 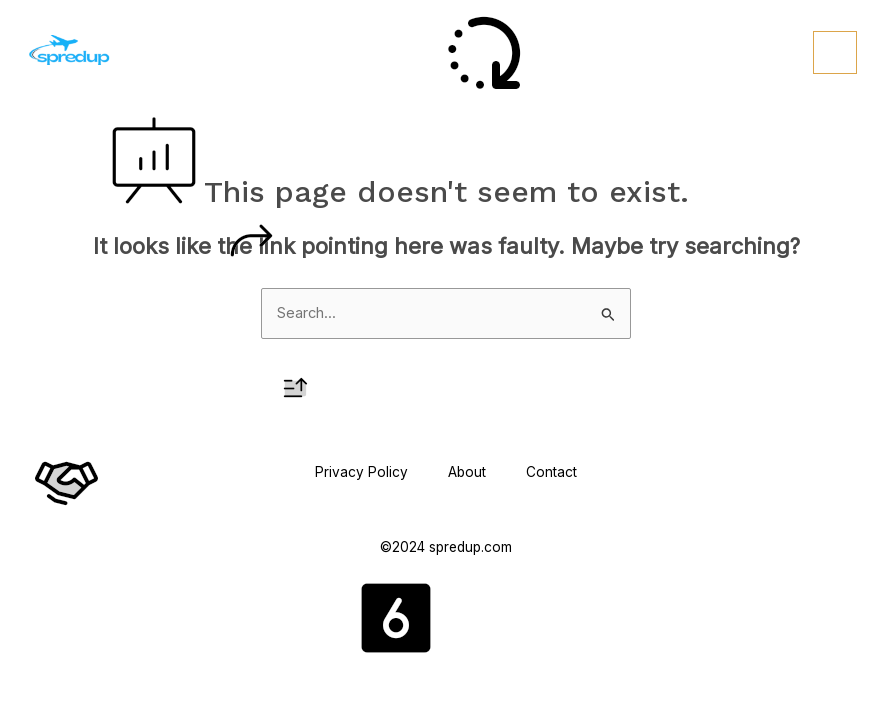 I want to click on indicates item number six in a list or sequence, so click(x=396, y=618).